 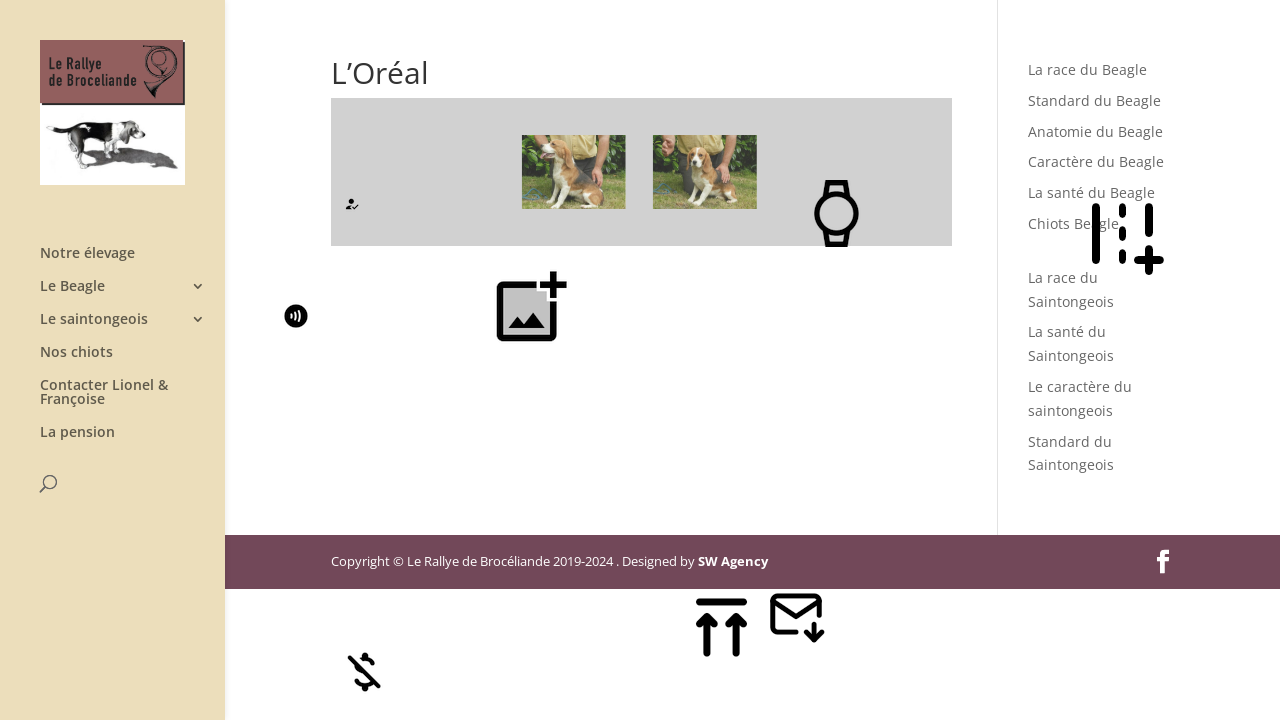 What do you see at coordinates (1122, 233) in the screenshot?
I see `add a new road to the map` at bounding box center [1122, 233].